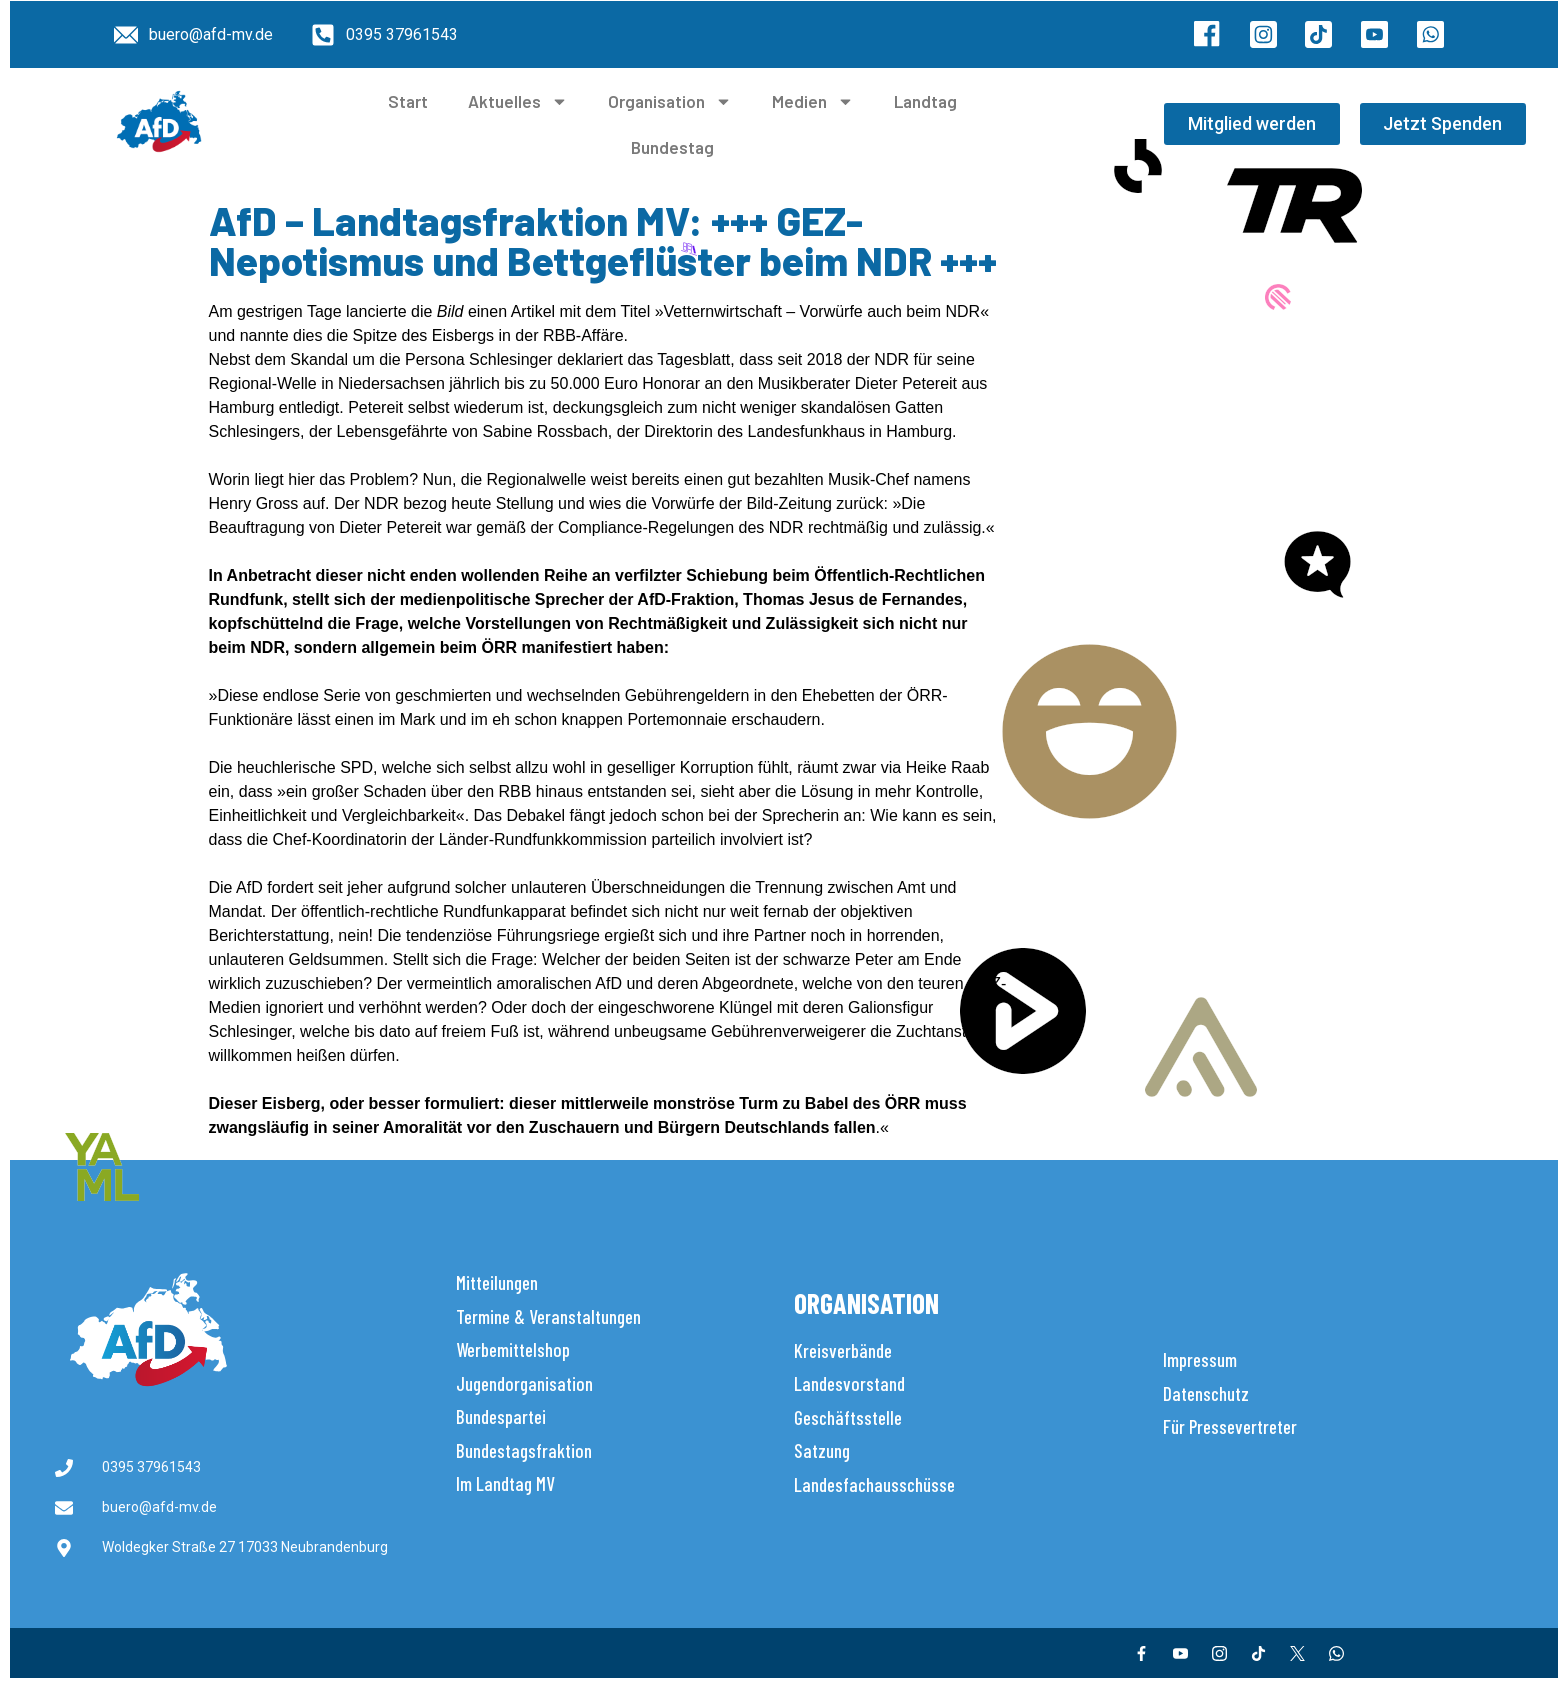 This screenshot has width=1568, height=1688. What do you see at coordinates (102, 1167) in the screenshot?
I see `indicates a YAML configuration file` at bounding box center [102, 1167].